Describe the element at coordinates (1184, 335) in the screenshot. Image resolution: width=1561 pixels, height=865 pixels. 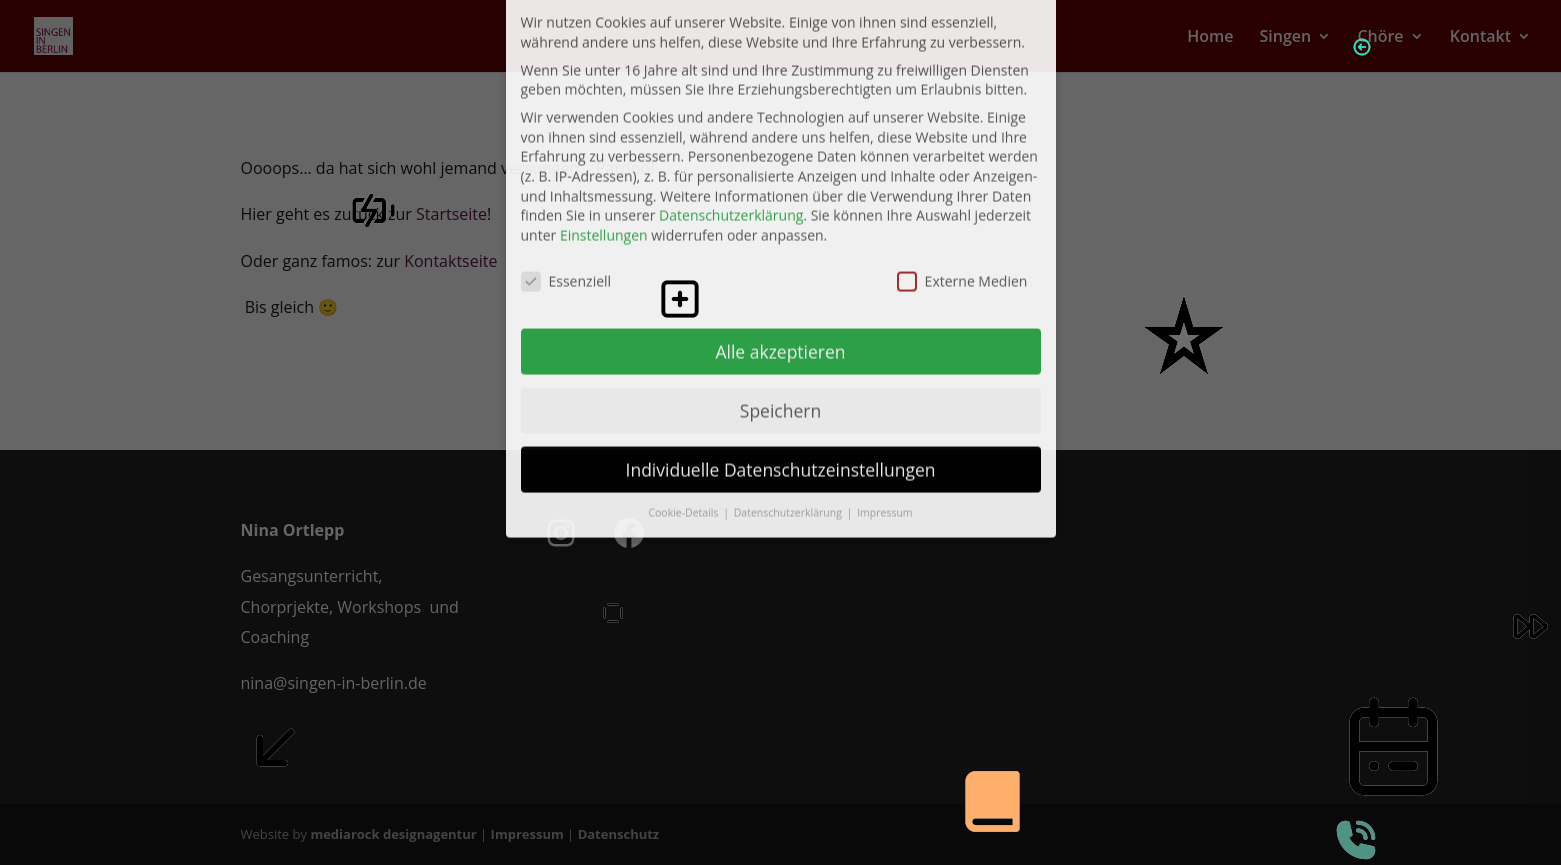
I see `rate or review an item` at that location.